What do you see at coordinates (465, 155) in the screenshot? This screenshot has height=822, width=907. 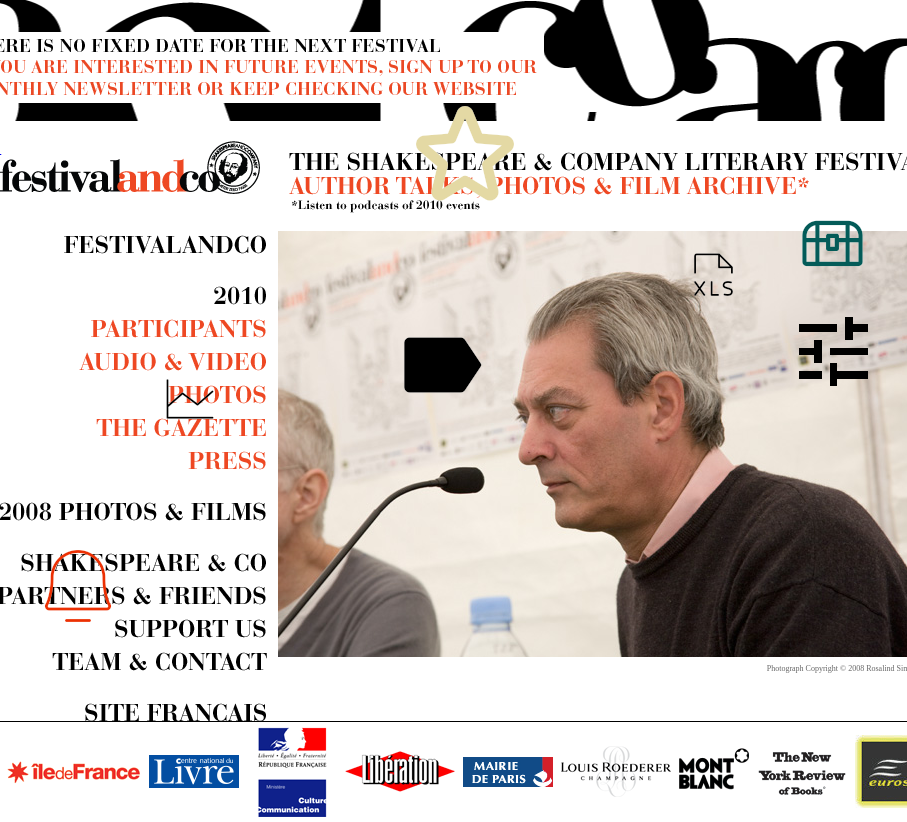 I see `add item to favorites` at bounding box center [465, 155].